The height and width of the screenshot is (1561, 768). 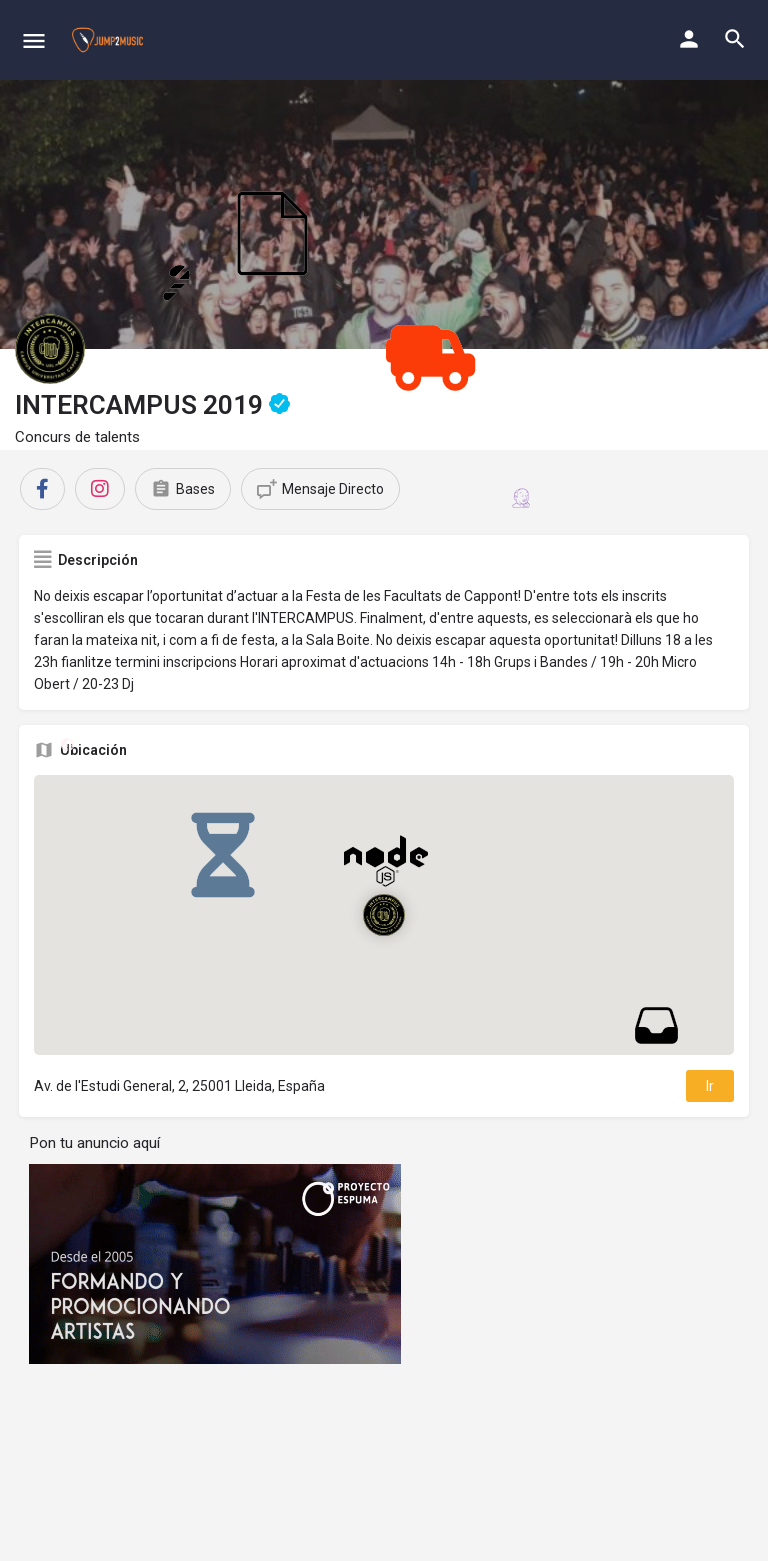 What do you see at coordinates (386, 861) in the screenshot?
I see `node.js logo indicating a javascript runtime environment` at bounding box center [386, 861].